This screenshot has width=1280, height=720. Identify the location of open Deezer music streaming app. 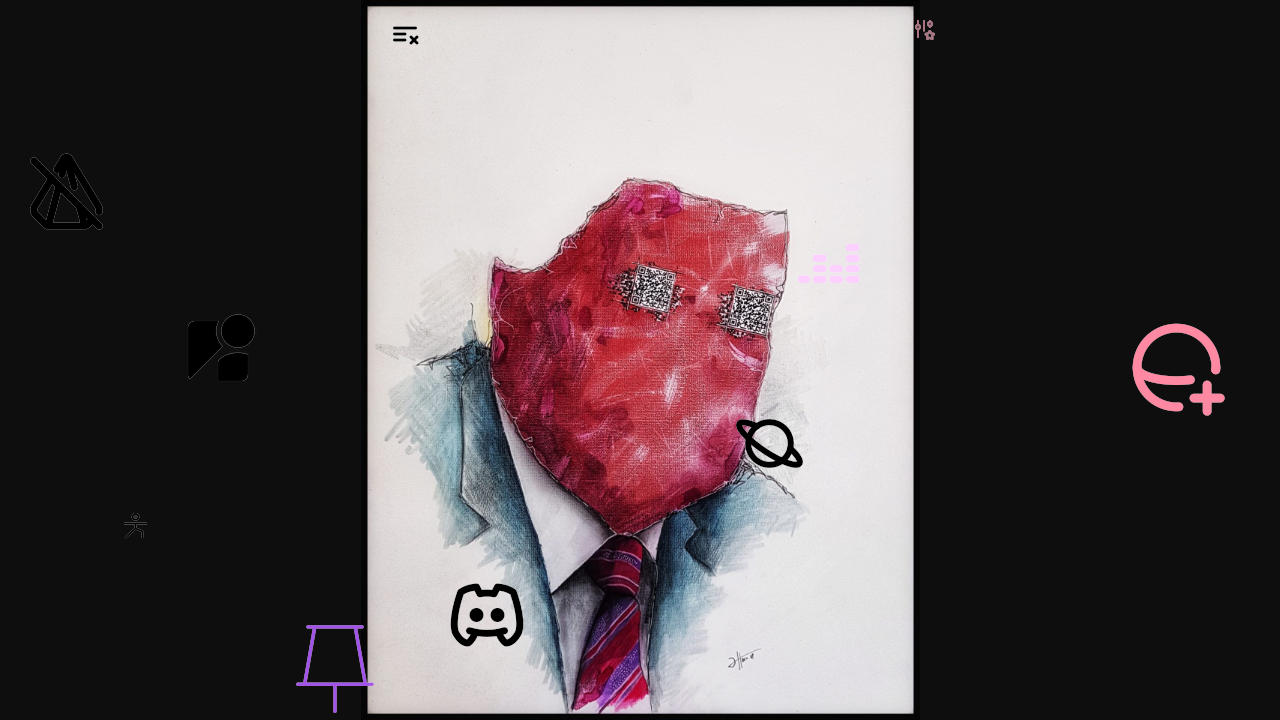
(828, 265).